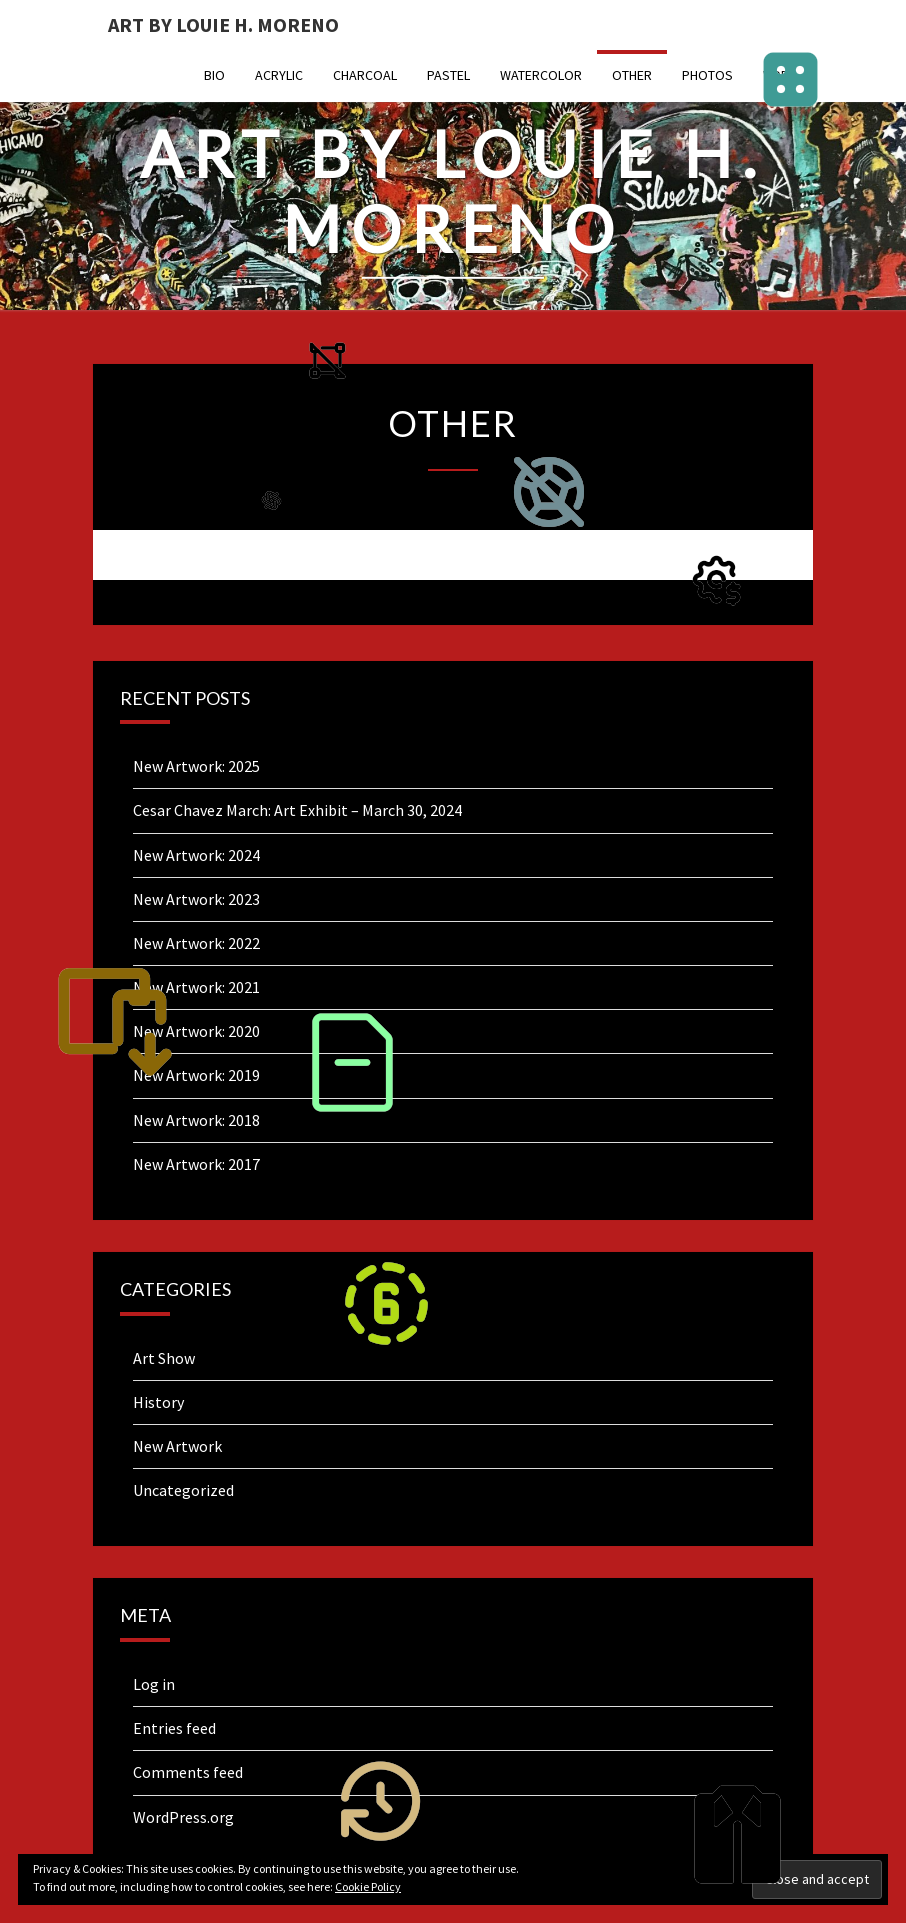 The image size is (906, 1923). Describe the element at coordinates (112, 1016) in the screenshot. I see `download to connected devices` at that location.